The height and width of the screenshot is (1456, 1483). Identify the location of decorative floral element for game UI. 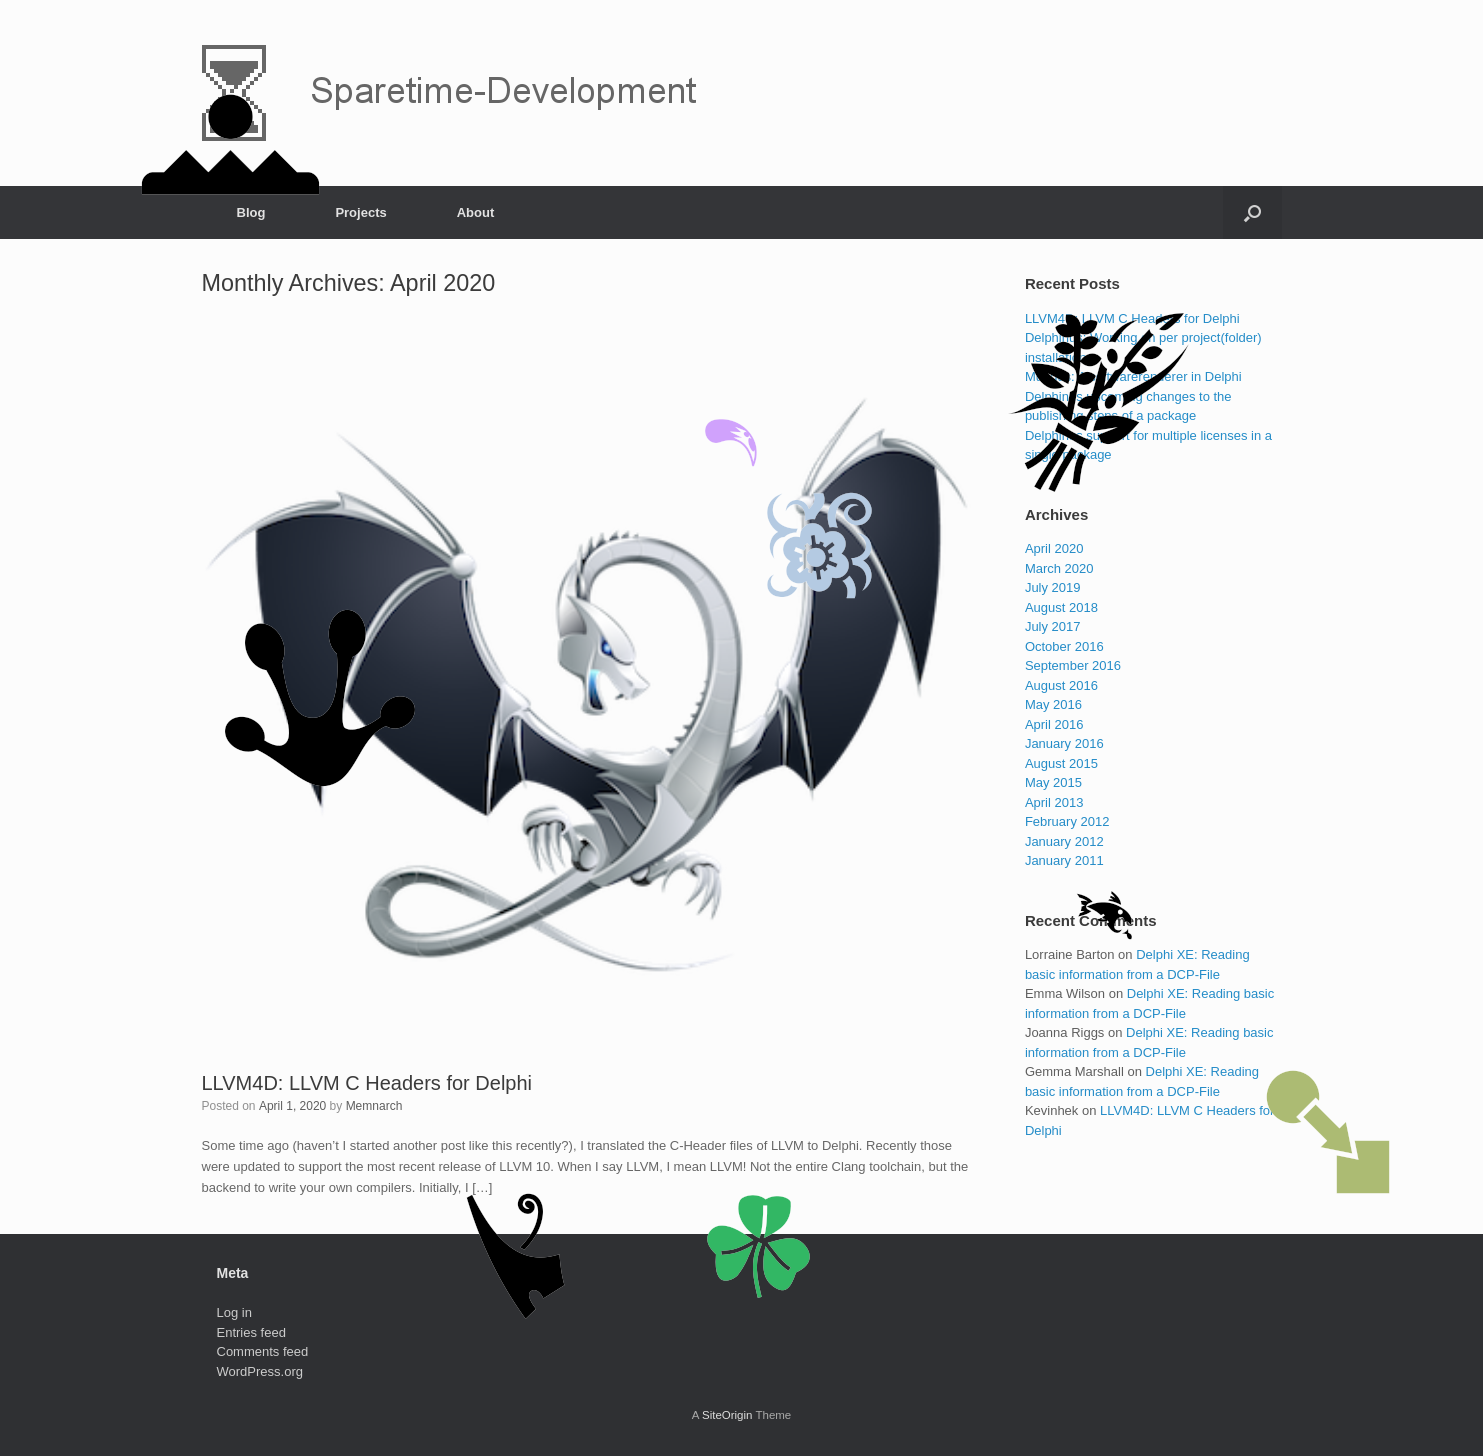
(819, 545).